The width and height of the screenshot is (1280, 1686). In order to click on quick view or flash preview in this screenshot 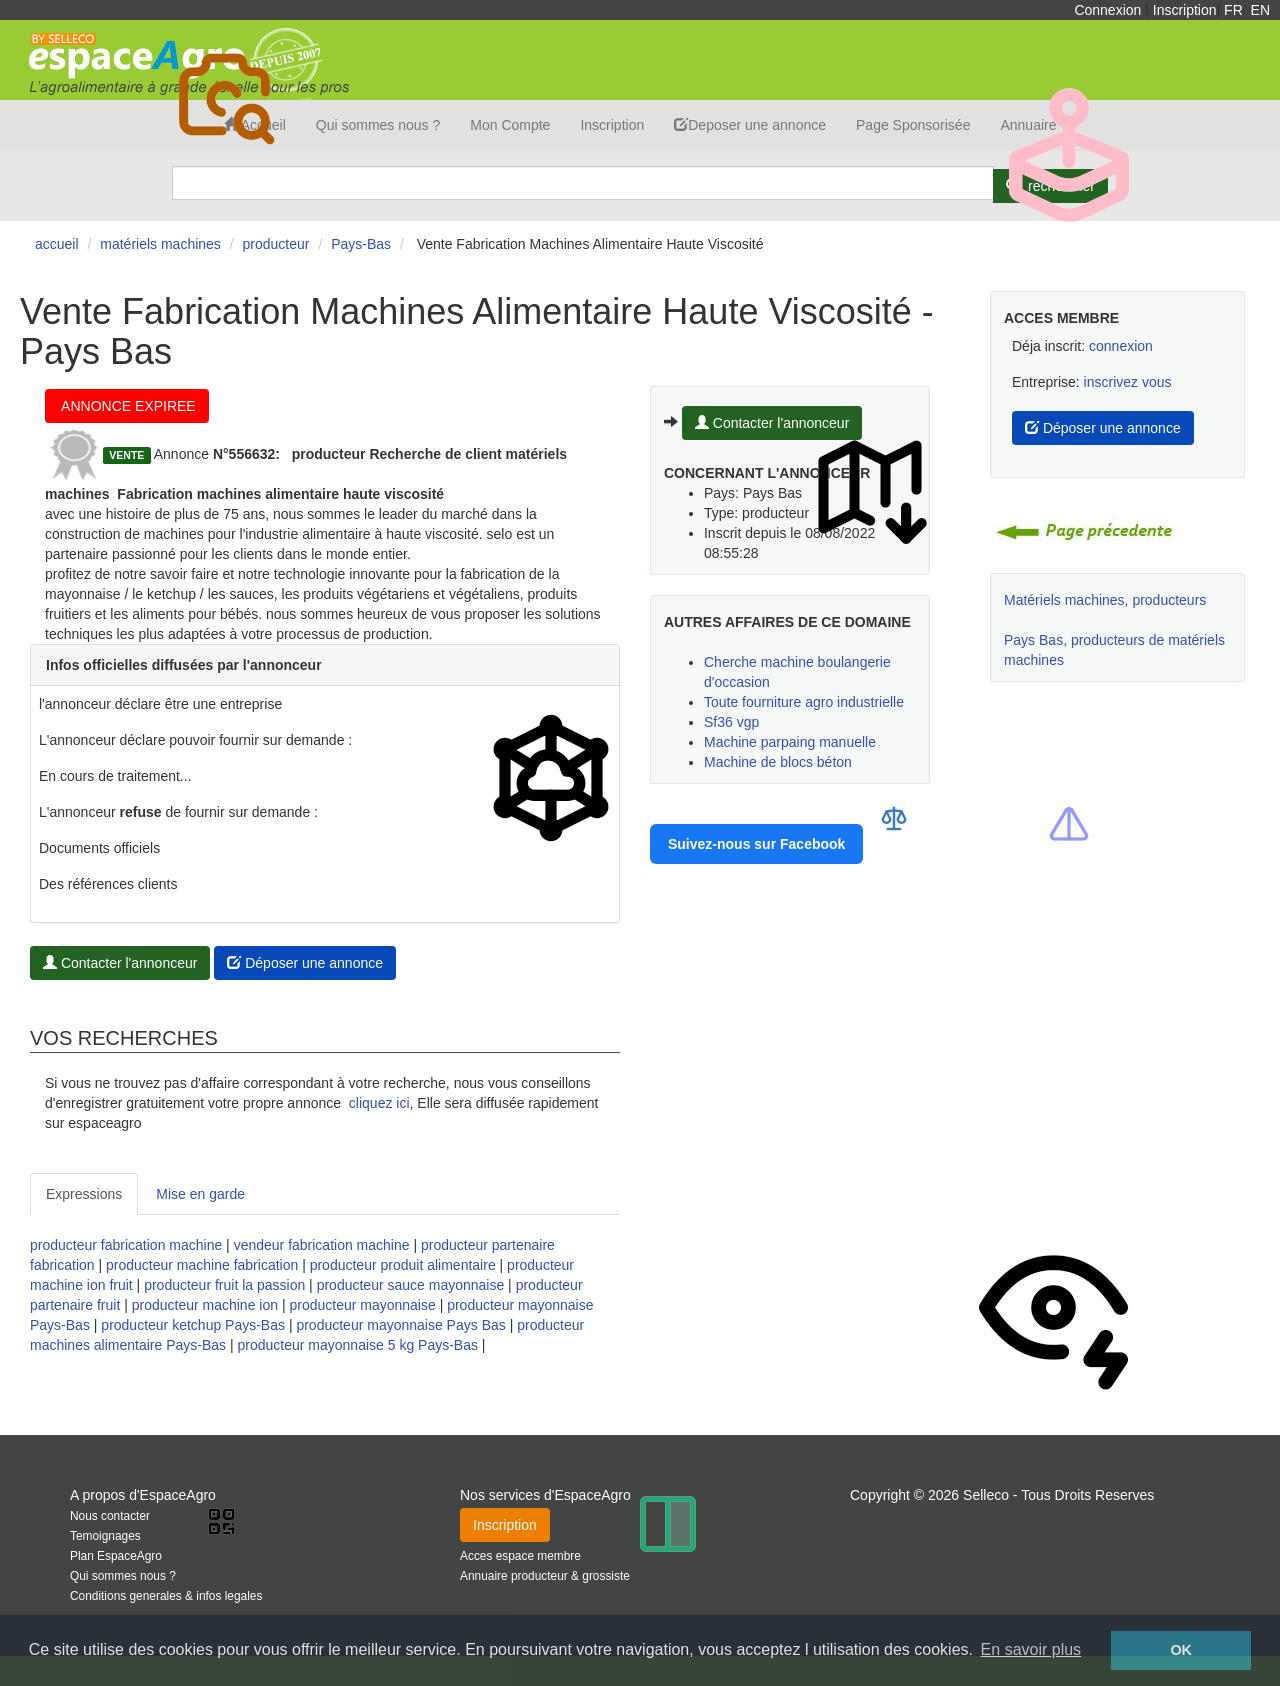, I will do `click(1053, 1307)`.